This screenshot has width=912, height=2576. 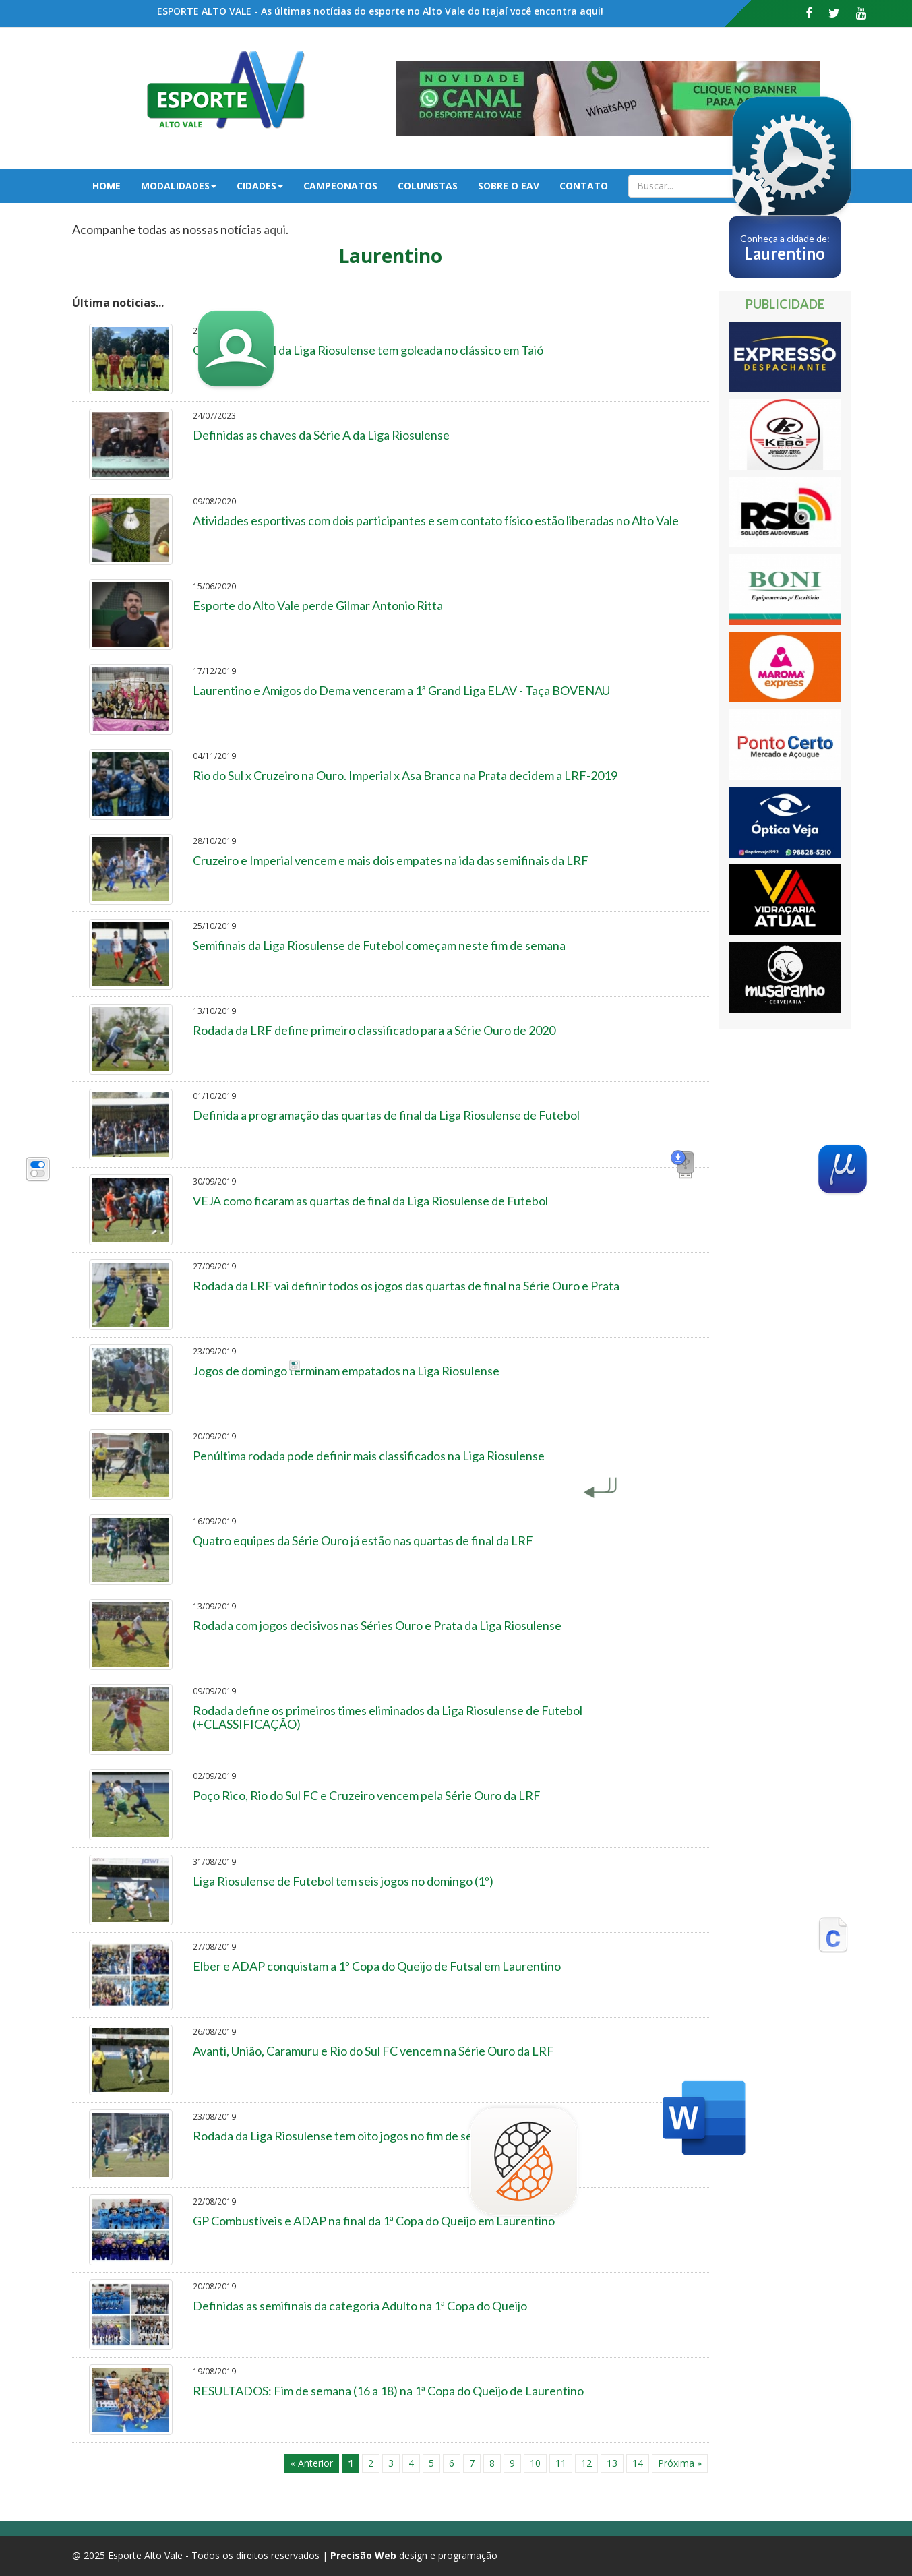 I want to click on open Prusa GCode Viewer app, so click(x=523, y=2161).